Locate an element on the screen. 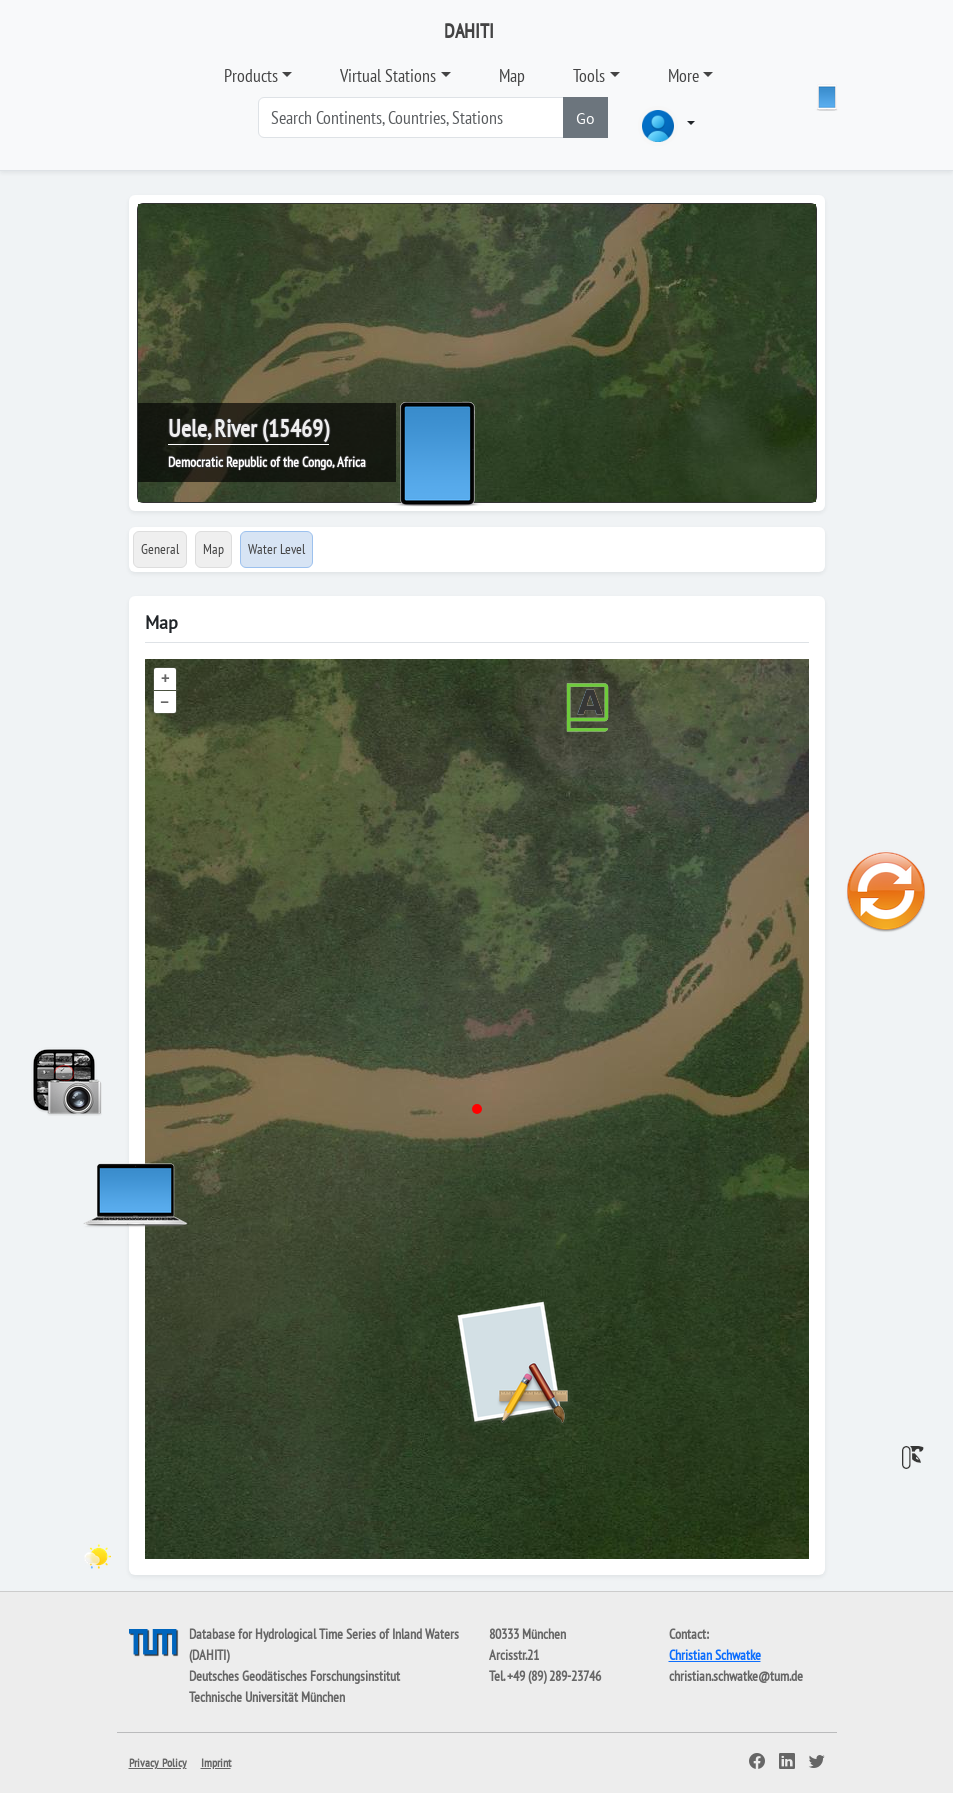  access system utilities and tools is located at coordinates (913, 1457).